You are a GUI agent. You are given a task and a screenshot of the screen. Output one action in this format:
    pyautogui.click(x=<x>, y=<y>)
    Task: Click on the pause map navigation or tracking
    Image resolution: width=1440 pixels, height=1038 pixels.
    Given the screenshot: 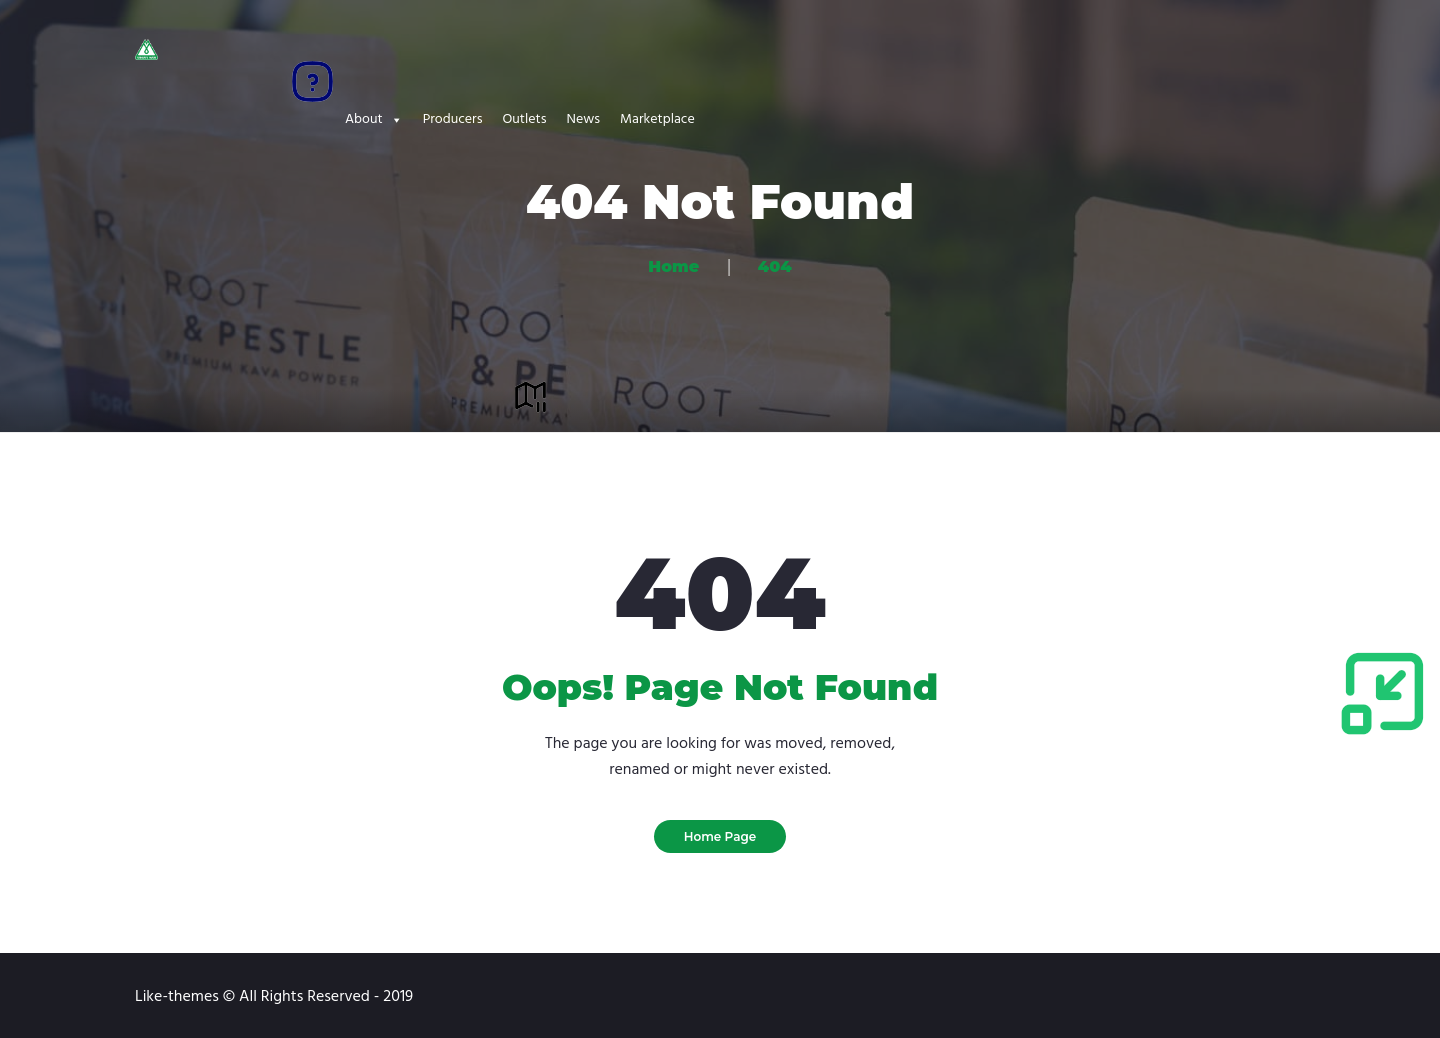 What is the action you would take?
    pyautogui.click(x=530, y=395)
    